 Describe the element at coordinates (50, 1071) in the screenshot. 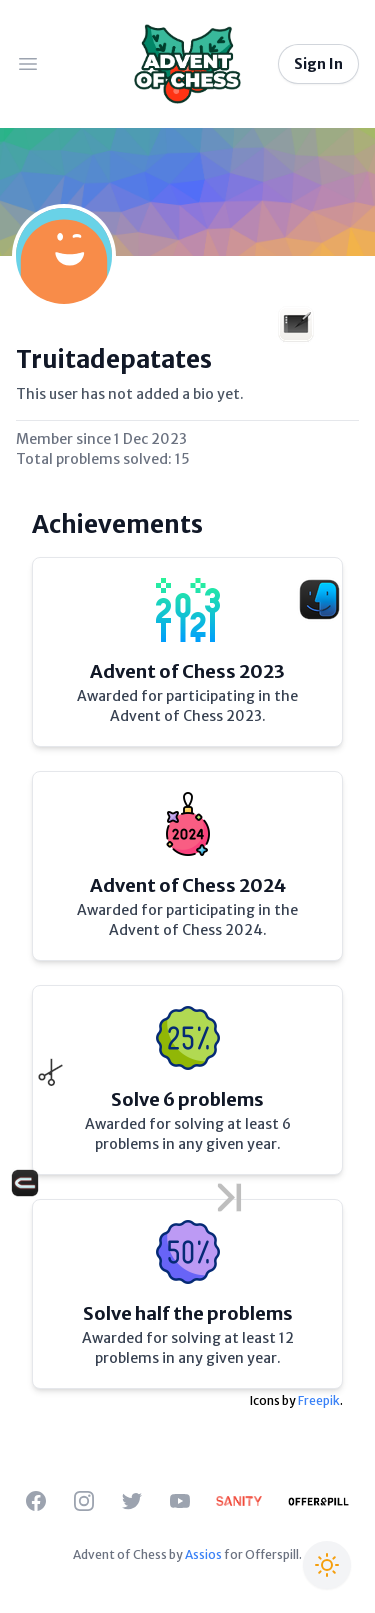

I see `open PDF Slicer to cut and rearrange PDF pages` at that location.